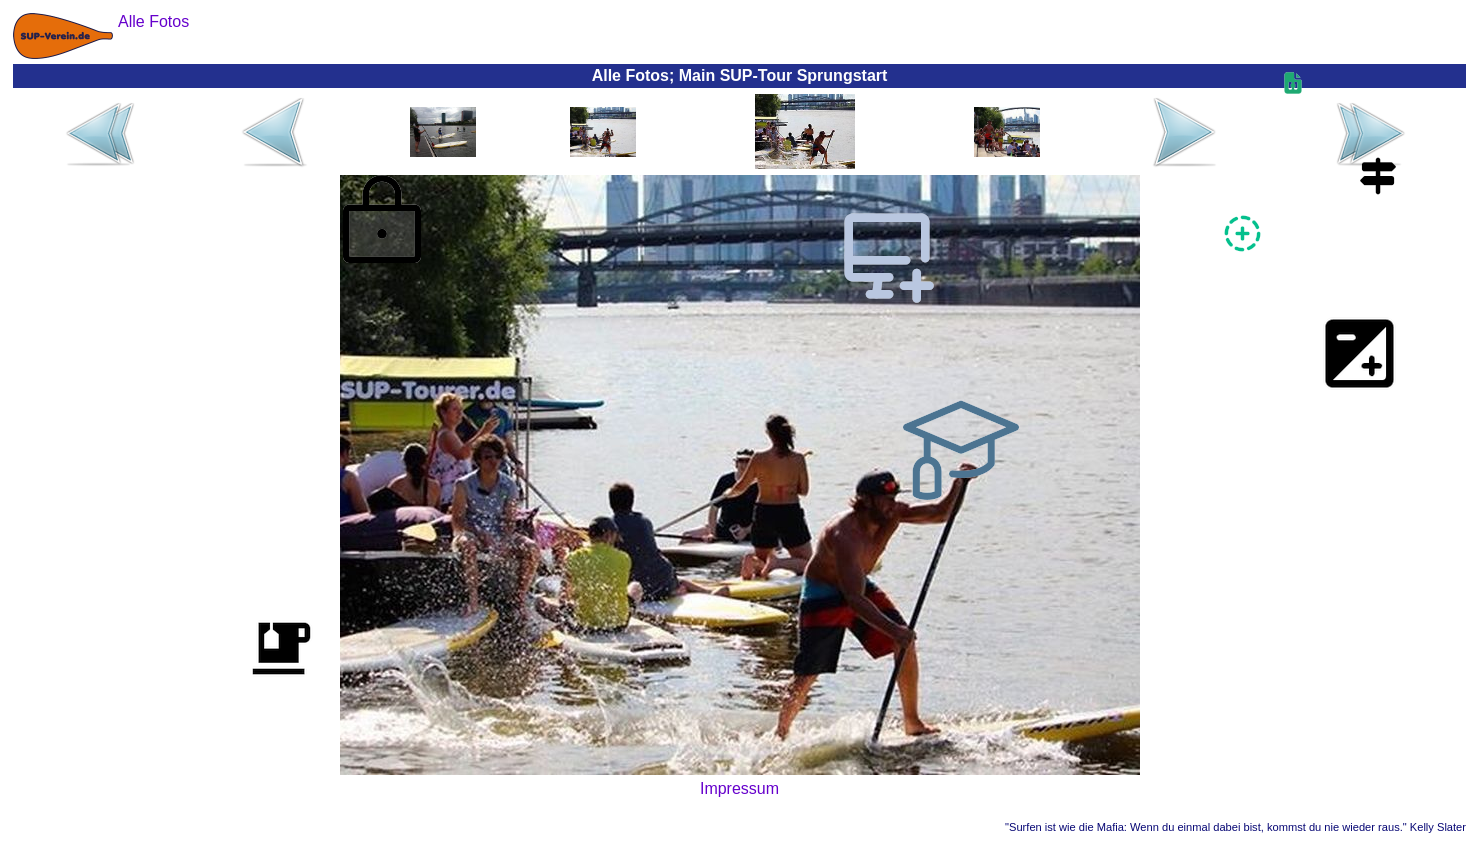  What do you see at coordinates (1242, 233) in the screenshot?
I see `add a new item or element` at bounding box center [1242, 233].